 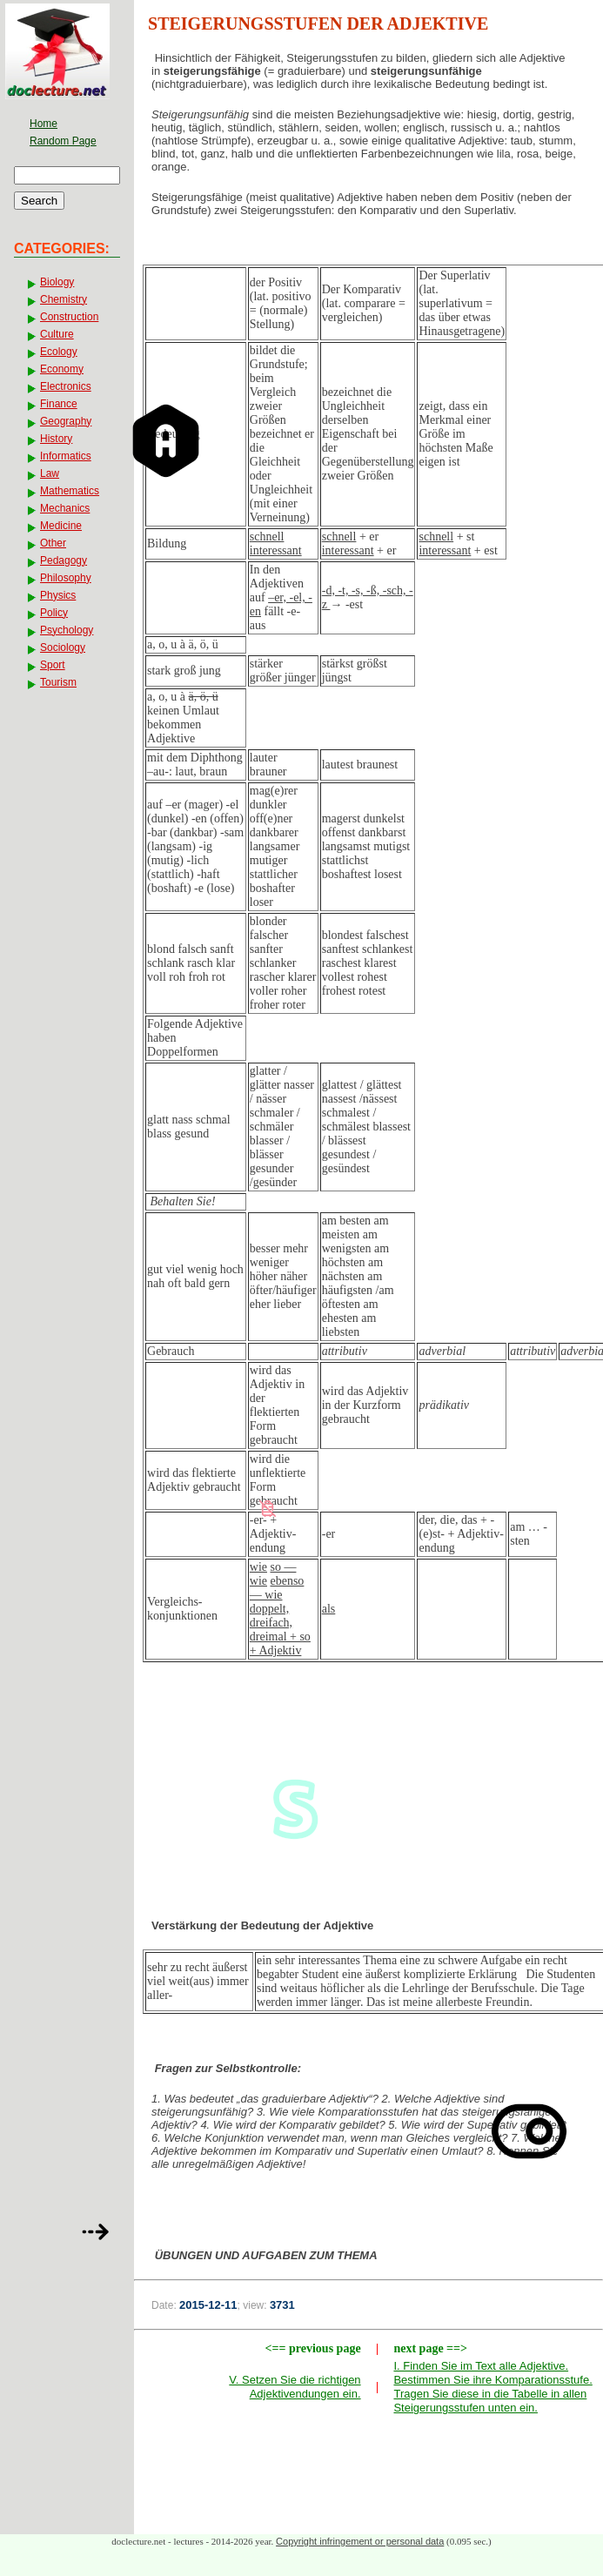 What do you see at coordinates (267, 1508) in the screenshot?
I see `no luggage allowed` at bounding box center [267, 1508].